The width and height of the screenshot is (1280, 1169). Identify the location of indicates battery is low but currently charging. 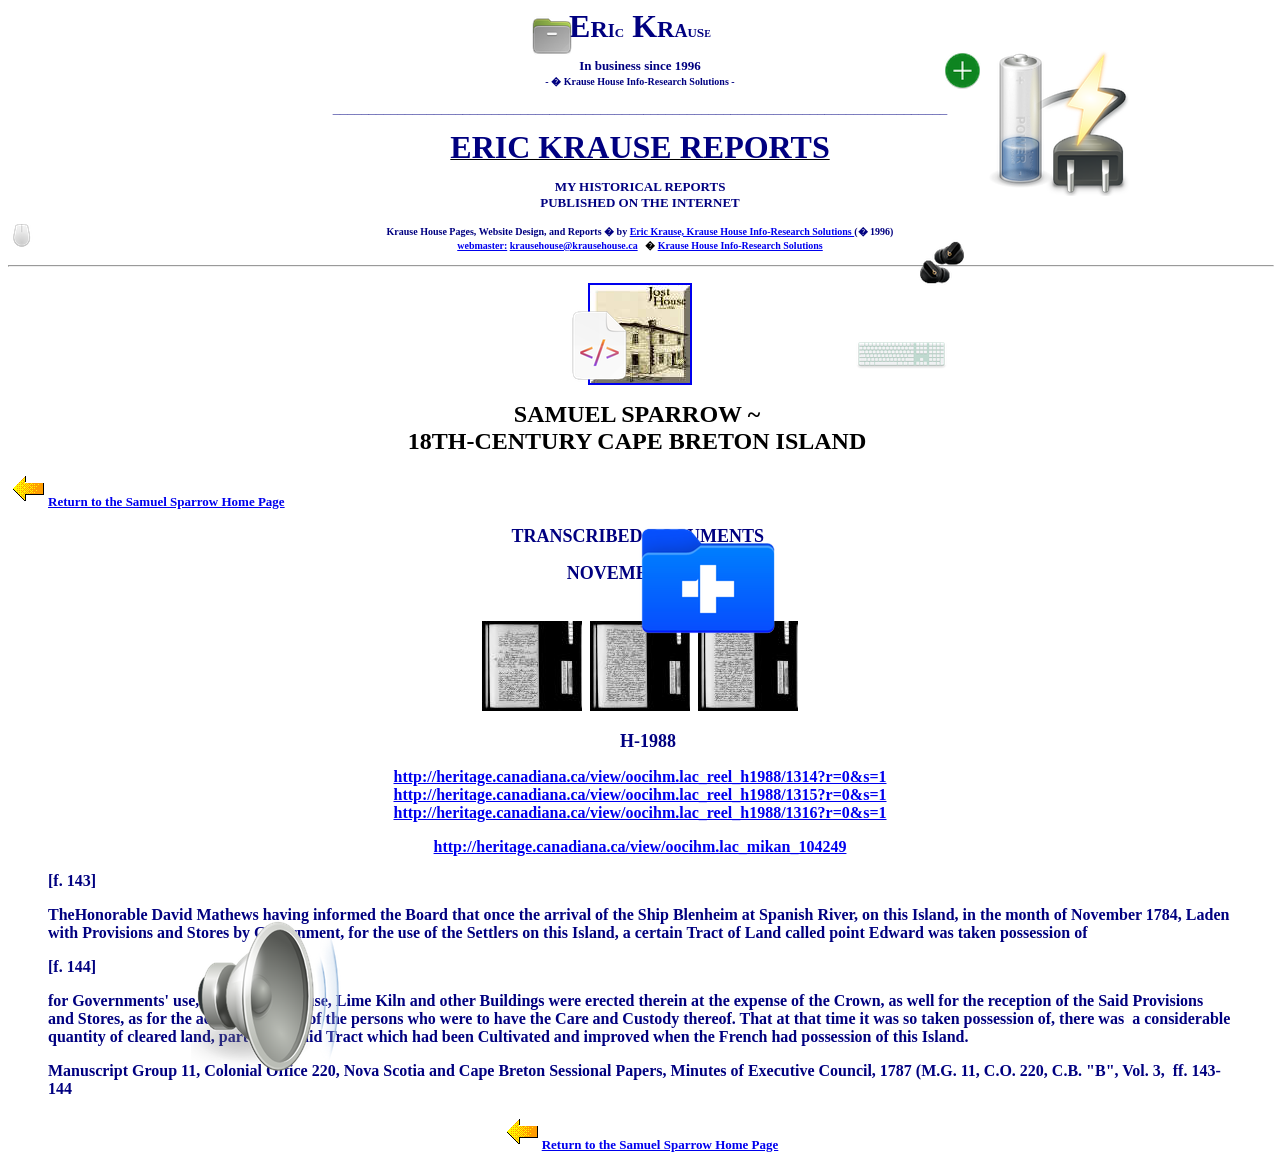
(1055, 121).